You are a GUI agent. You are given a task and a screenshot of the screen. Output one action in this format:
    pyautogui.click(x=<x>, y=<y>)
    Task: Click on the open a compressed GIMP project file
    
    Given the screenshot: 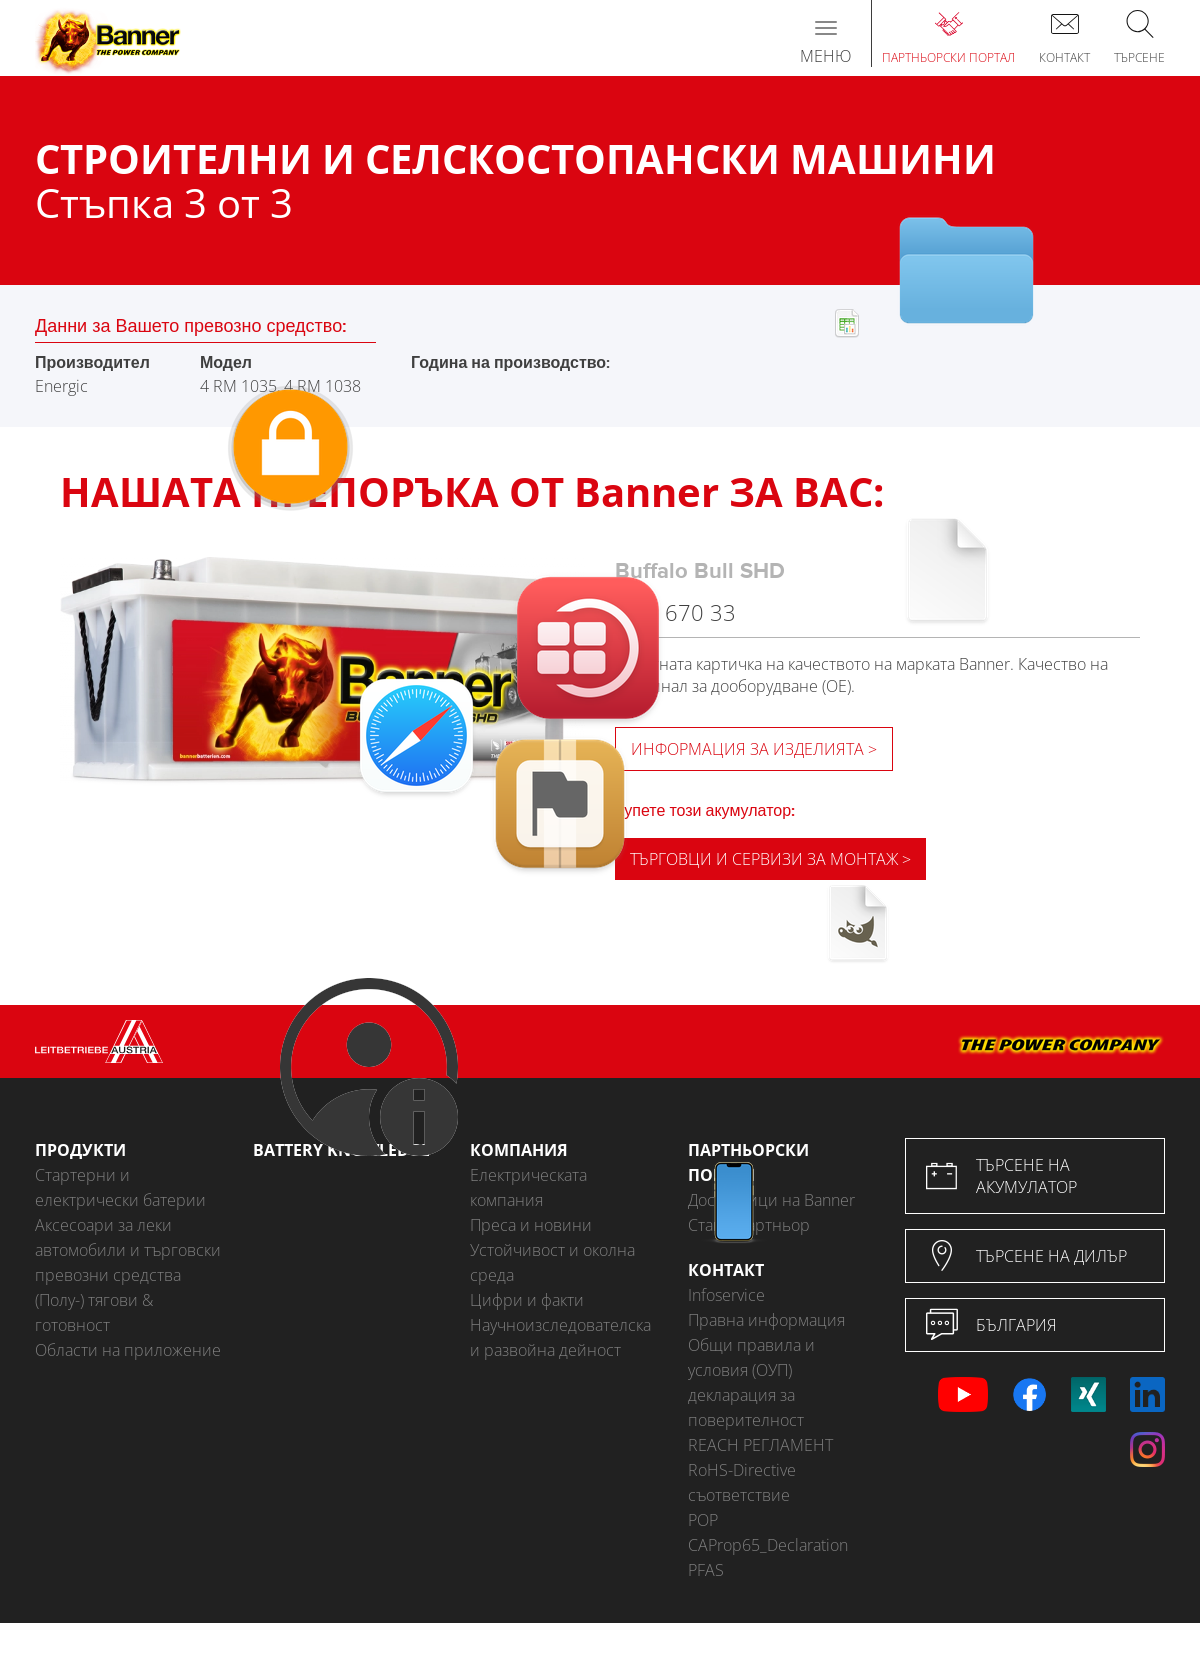 What is the action you would take?
    pyautogui.click(x=858, y=924)
    